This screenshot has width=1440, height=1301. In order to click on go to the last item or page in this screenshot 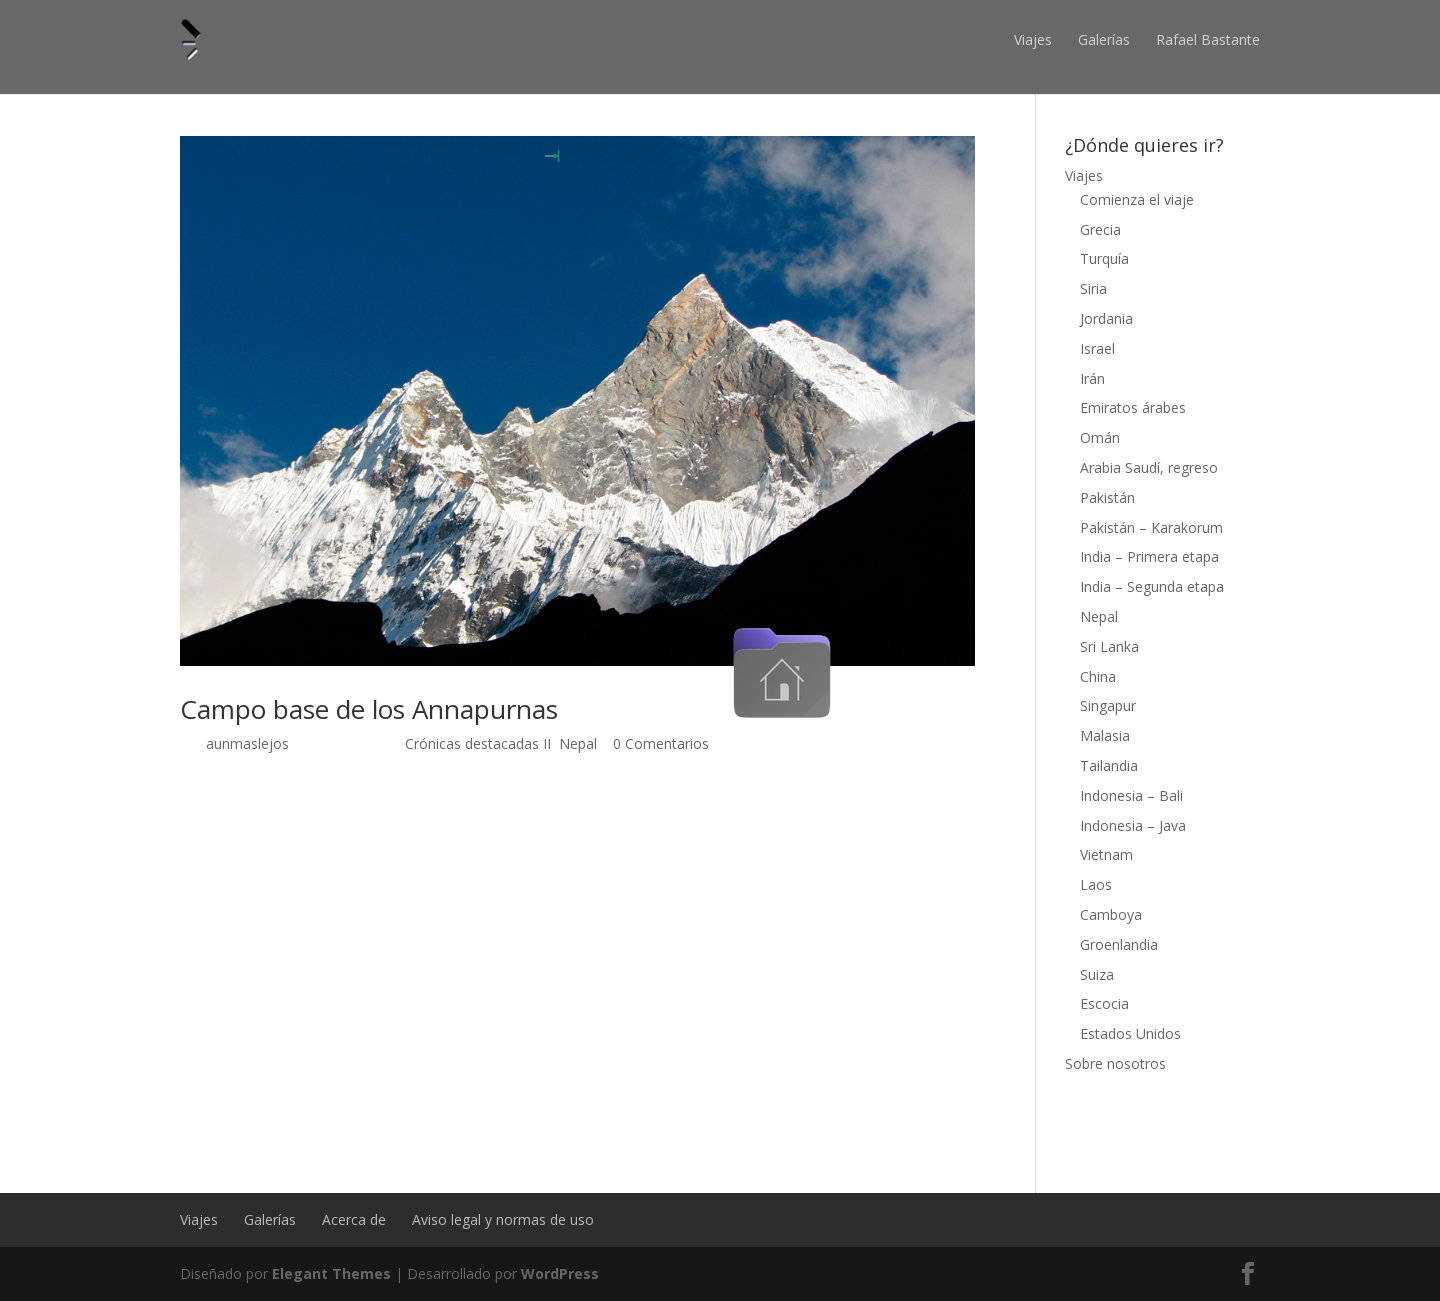, I will do `click(552, 156)`.